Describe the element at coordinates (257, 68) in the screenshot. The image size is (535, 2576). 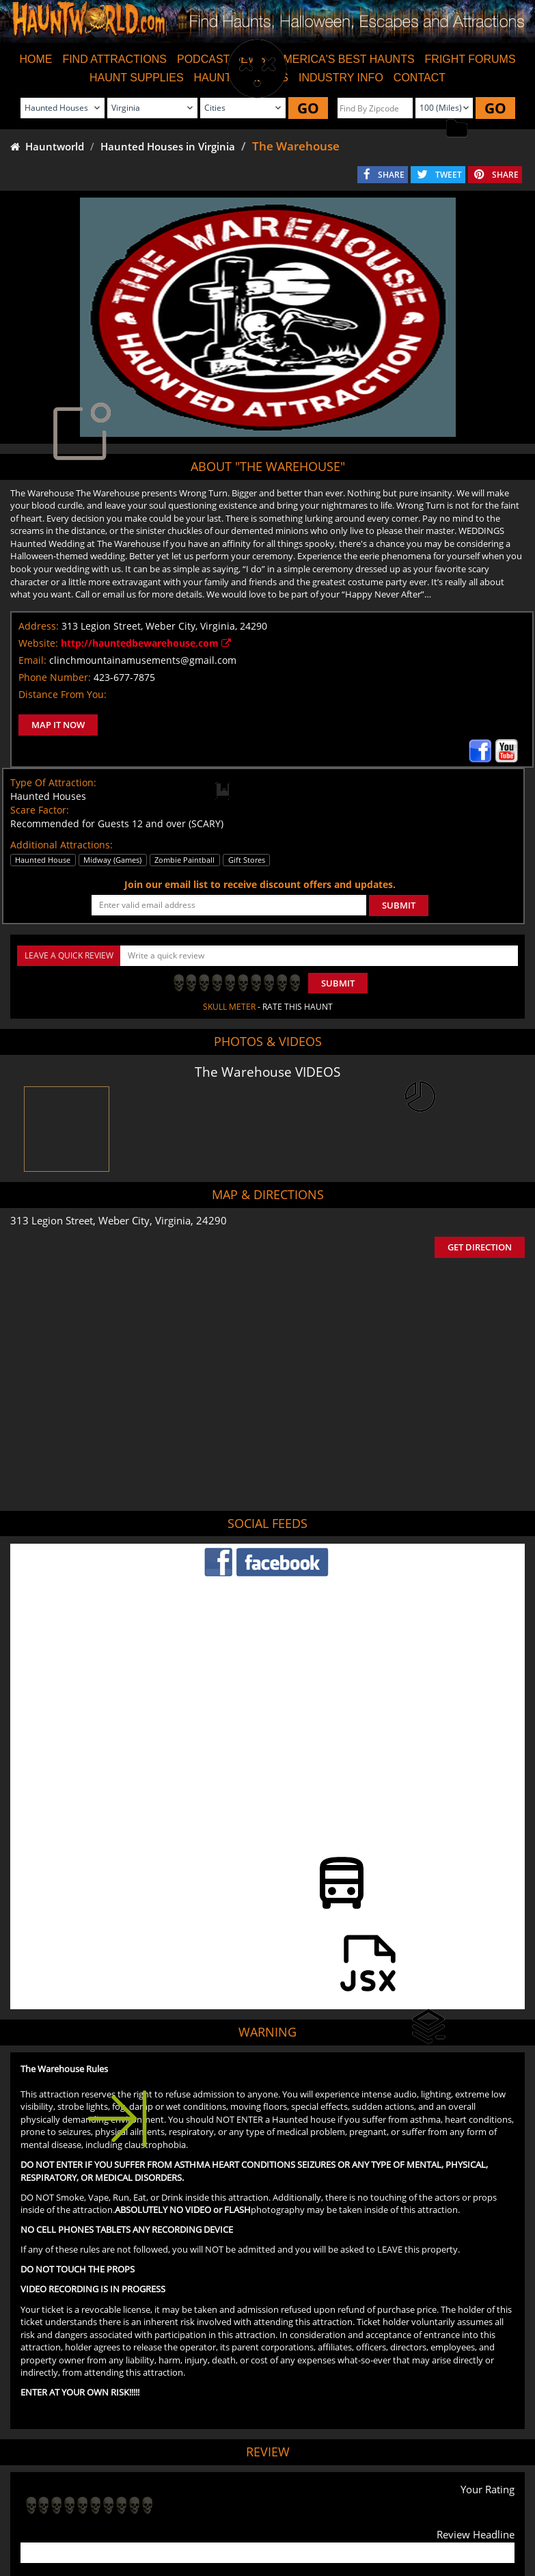
I see `indicates an error or failed action` at that location.